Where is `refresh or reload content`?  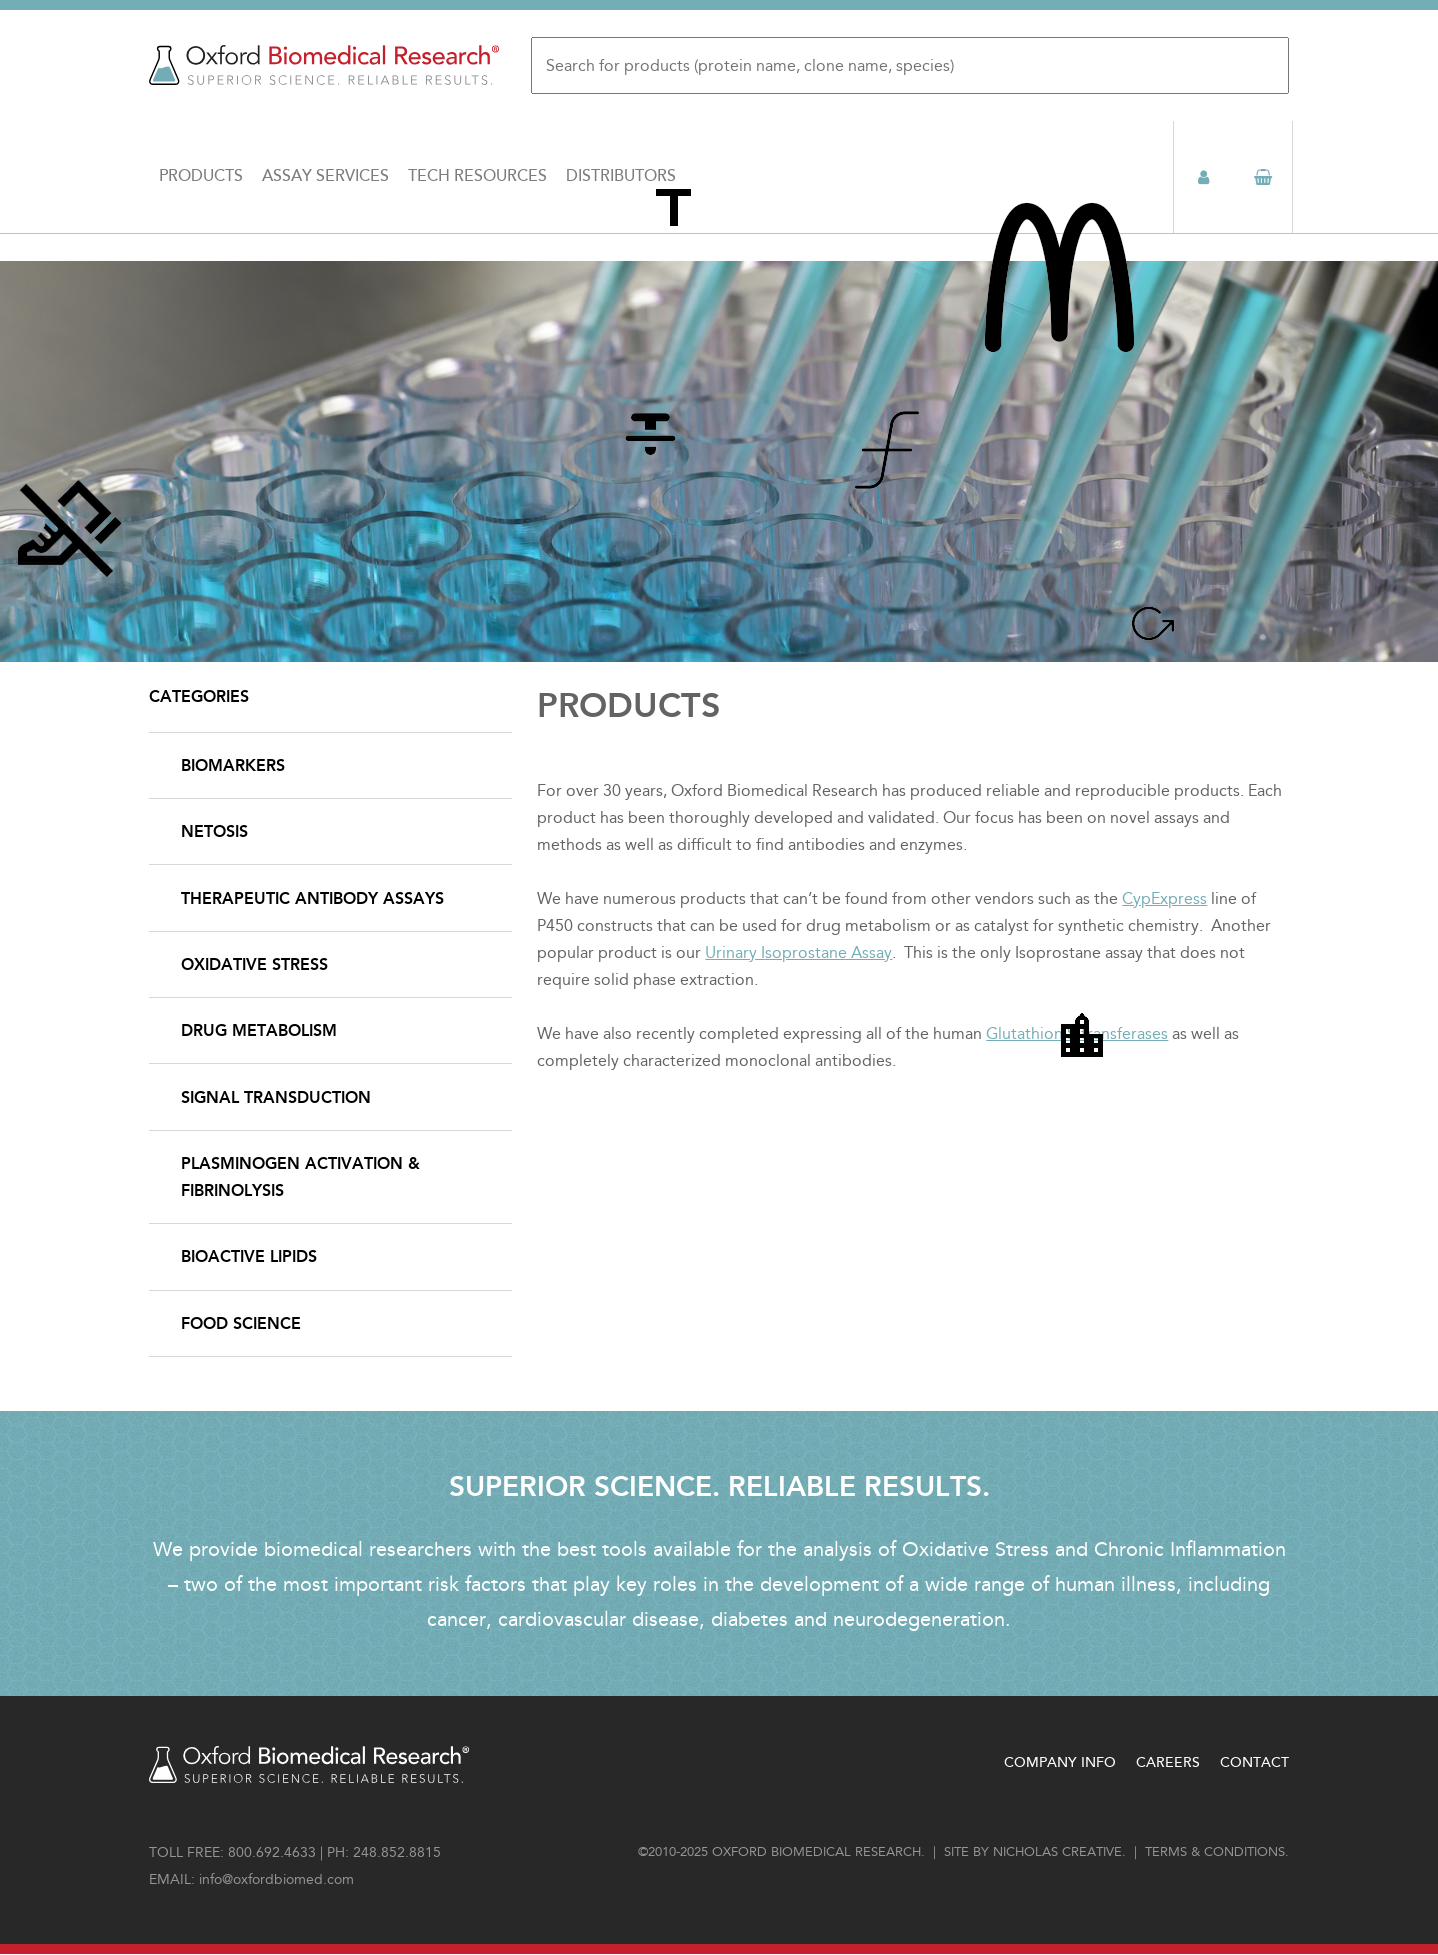 refresh or reload content is located at coordinates (1153, 623).